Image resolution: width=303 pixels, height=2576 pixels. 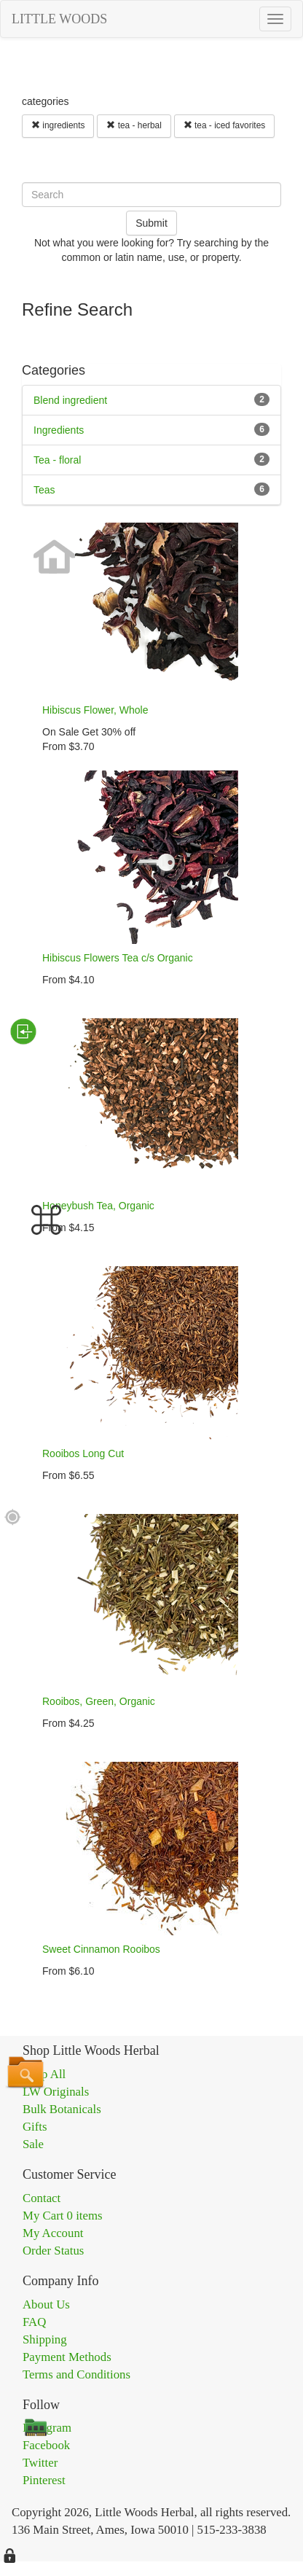 What do you see at coordinates (46, 1219) in the screenshot?
I see `command key symbol on mac keyboards` at bounding box center [46, 1219].